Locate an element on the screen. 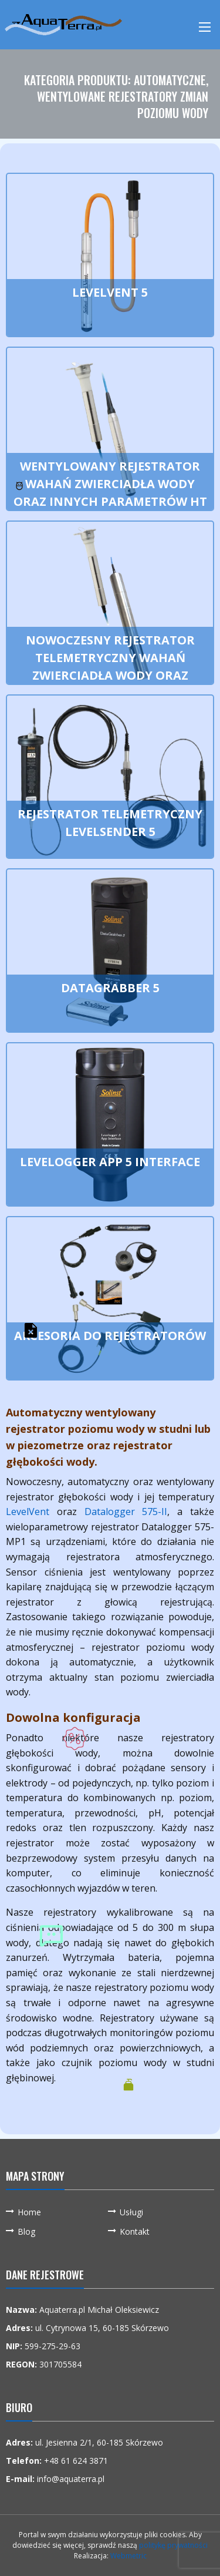 The image size is (220, 2576). delete or remove a file is located at coordinates (31, 1330).